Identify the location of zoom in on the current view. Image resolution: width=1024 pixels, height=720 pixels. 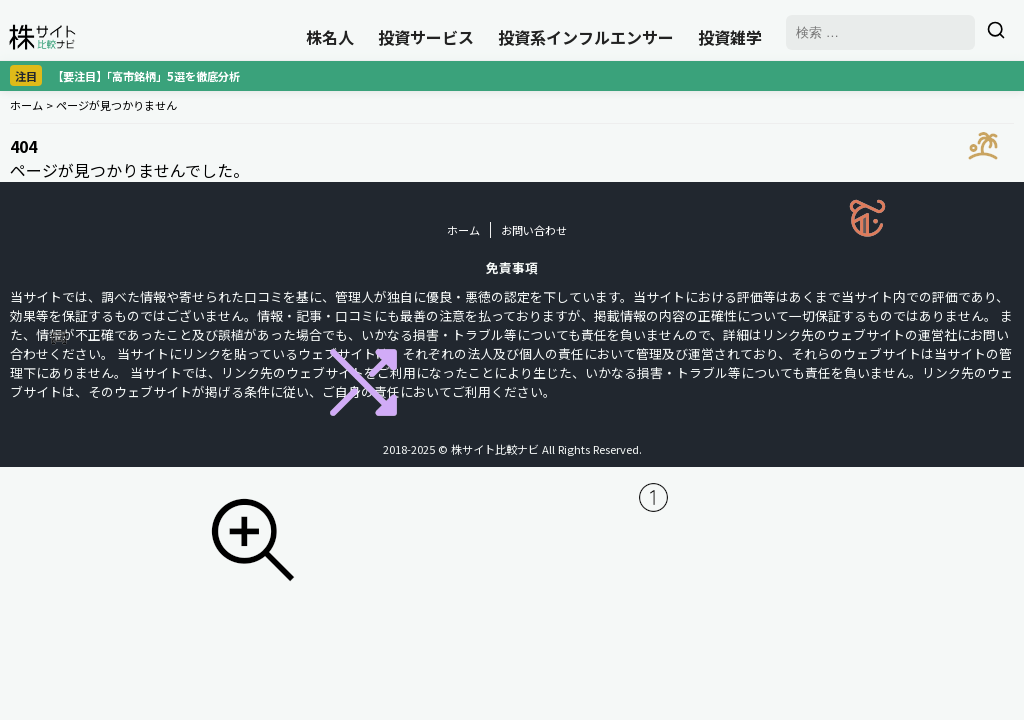
(253, 540).